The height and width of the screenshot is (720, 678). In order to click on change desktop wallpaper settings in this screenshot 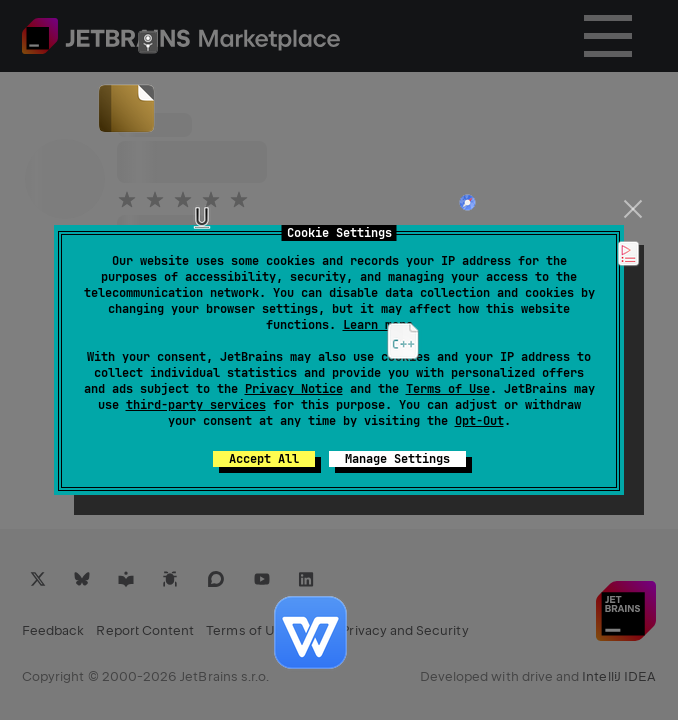, I will do `click(126, 106)`.